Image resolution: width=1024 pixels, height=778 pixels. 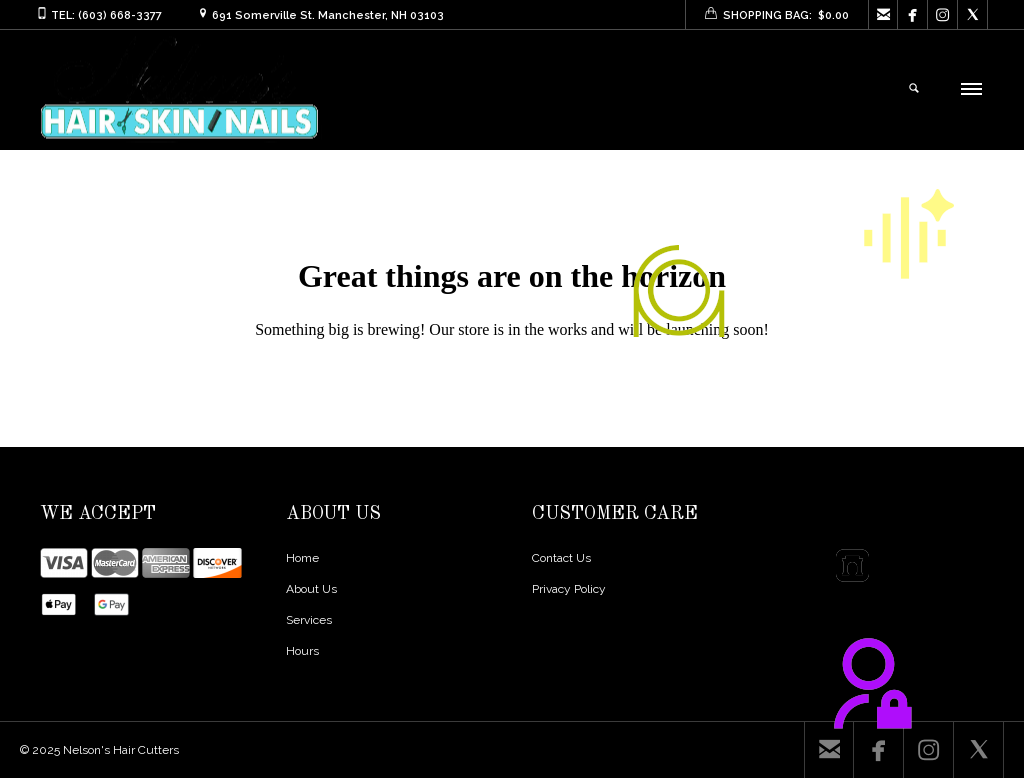 I want to click on mastercomfig logo - a Team Fortress 2 performance optimization tool, so click(x=679, y=291).